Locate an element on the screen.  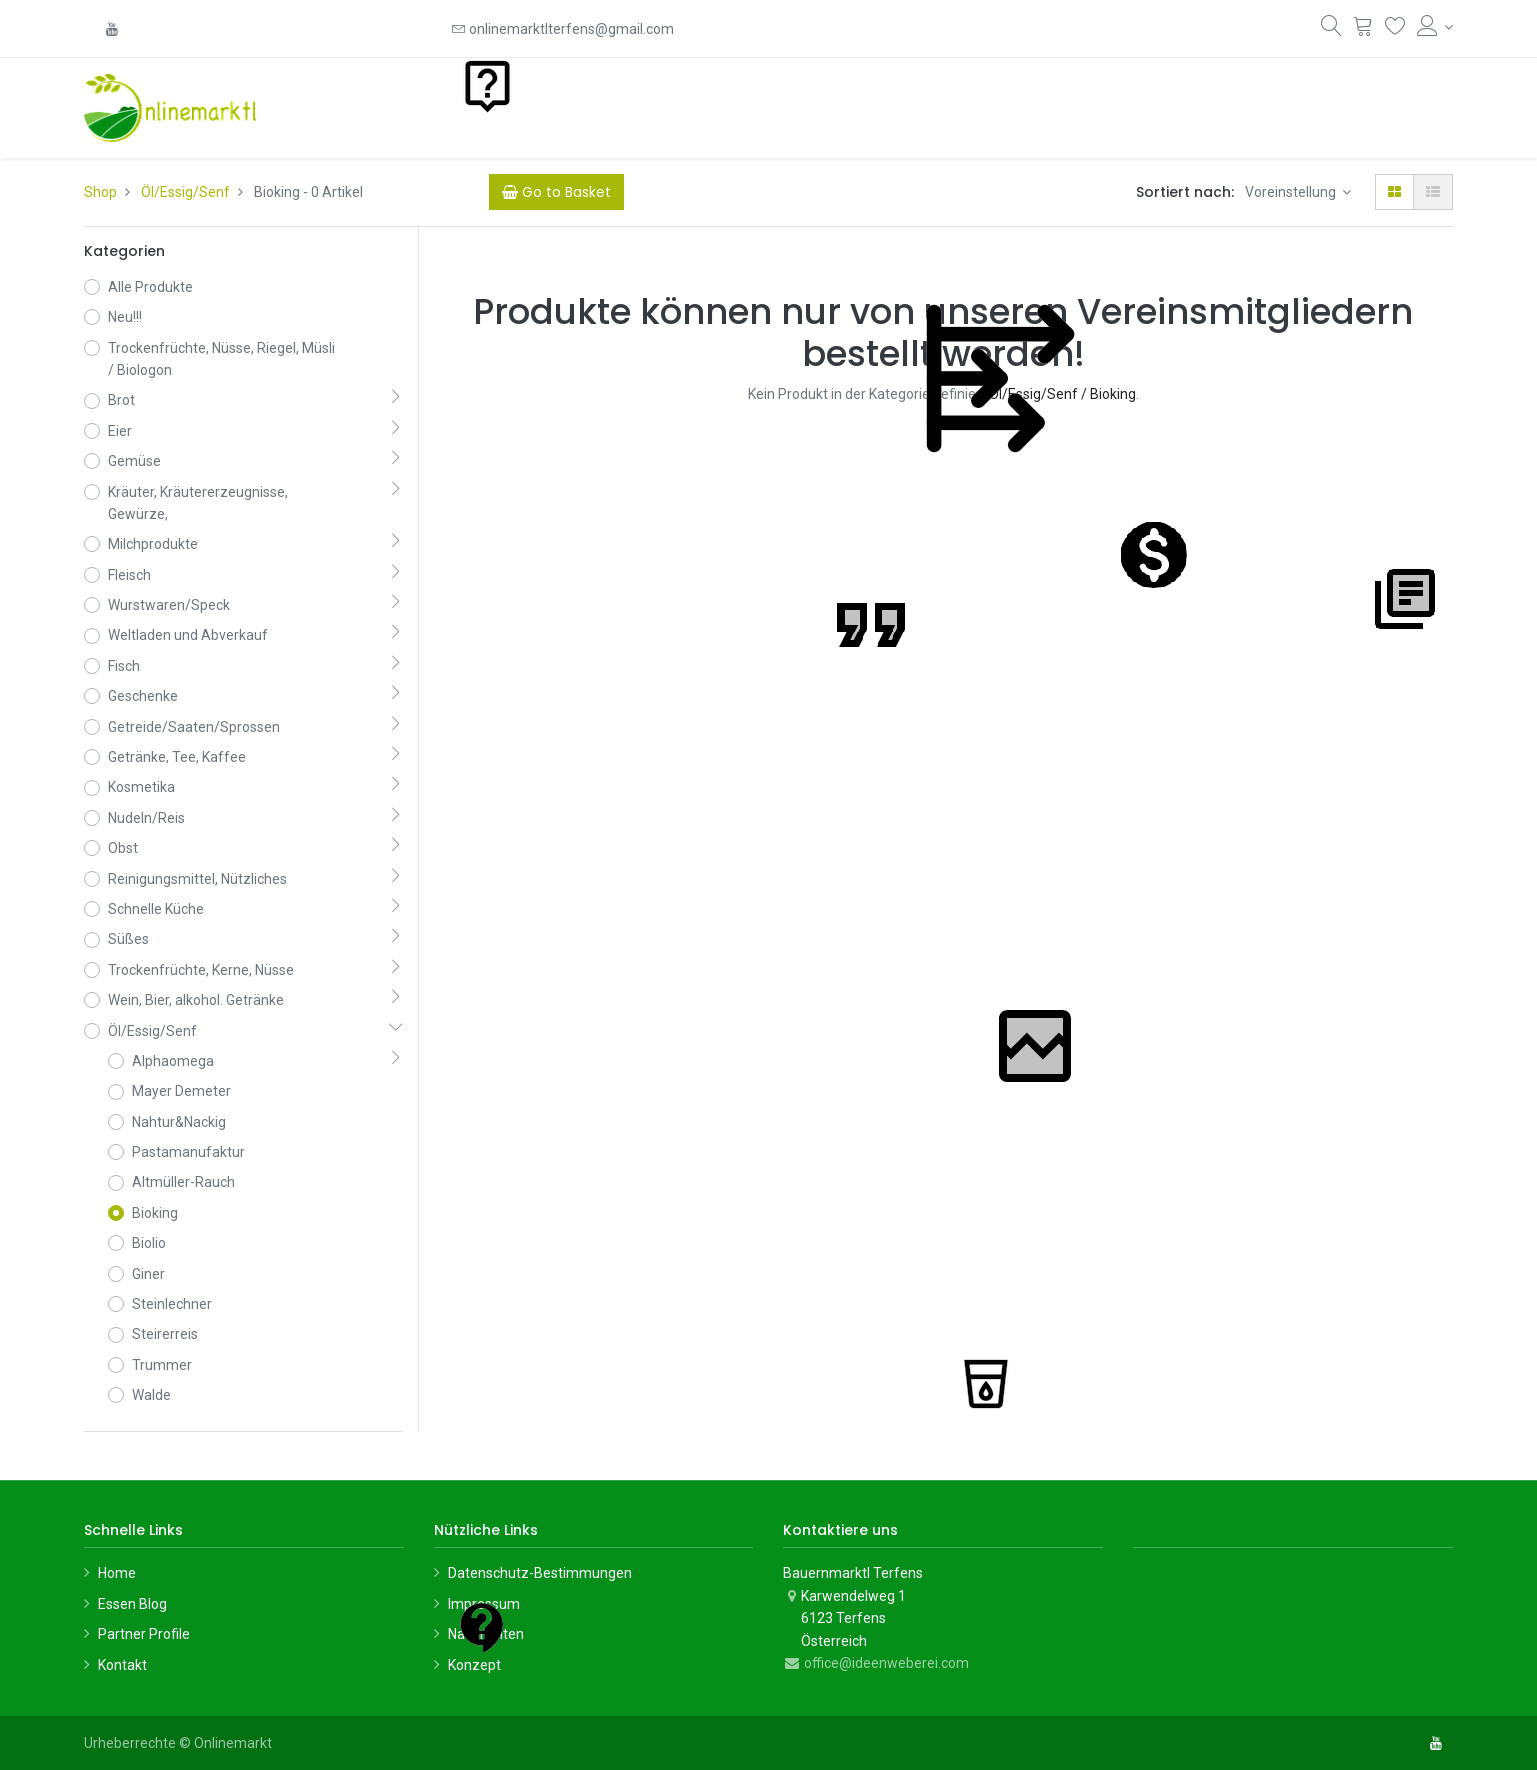
view data flow or process direction is located at coordinates (1000, 378).